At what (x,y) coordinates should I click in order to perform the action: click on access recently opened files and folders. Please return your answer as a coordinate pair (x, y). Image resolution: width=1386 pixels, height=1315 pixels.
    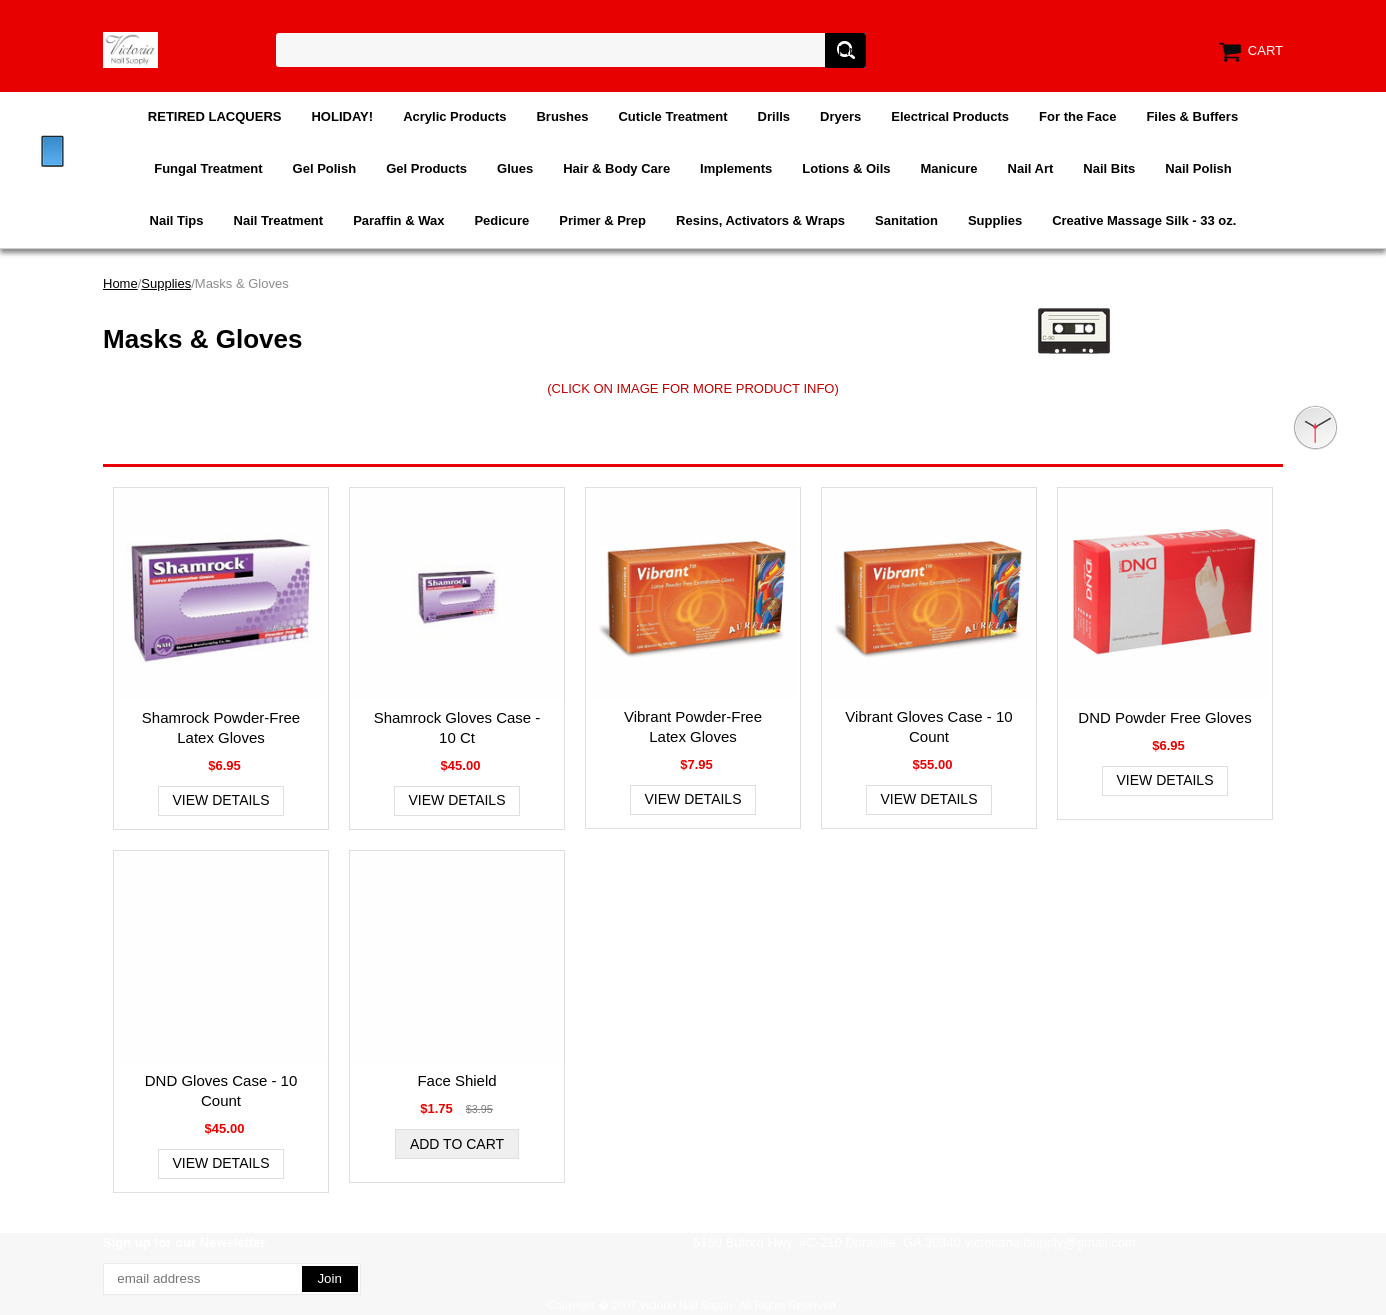
    Looking at the image, I should click on (1315, 427).